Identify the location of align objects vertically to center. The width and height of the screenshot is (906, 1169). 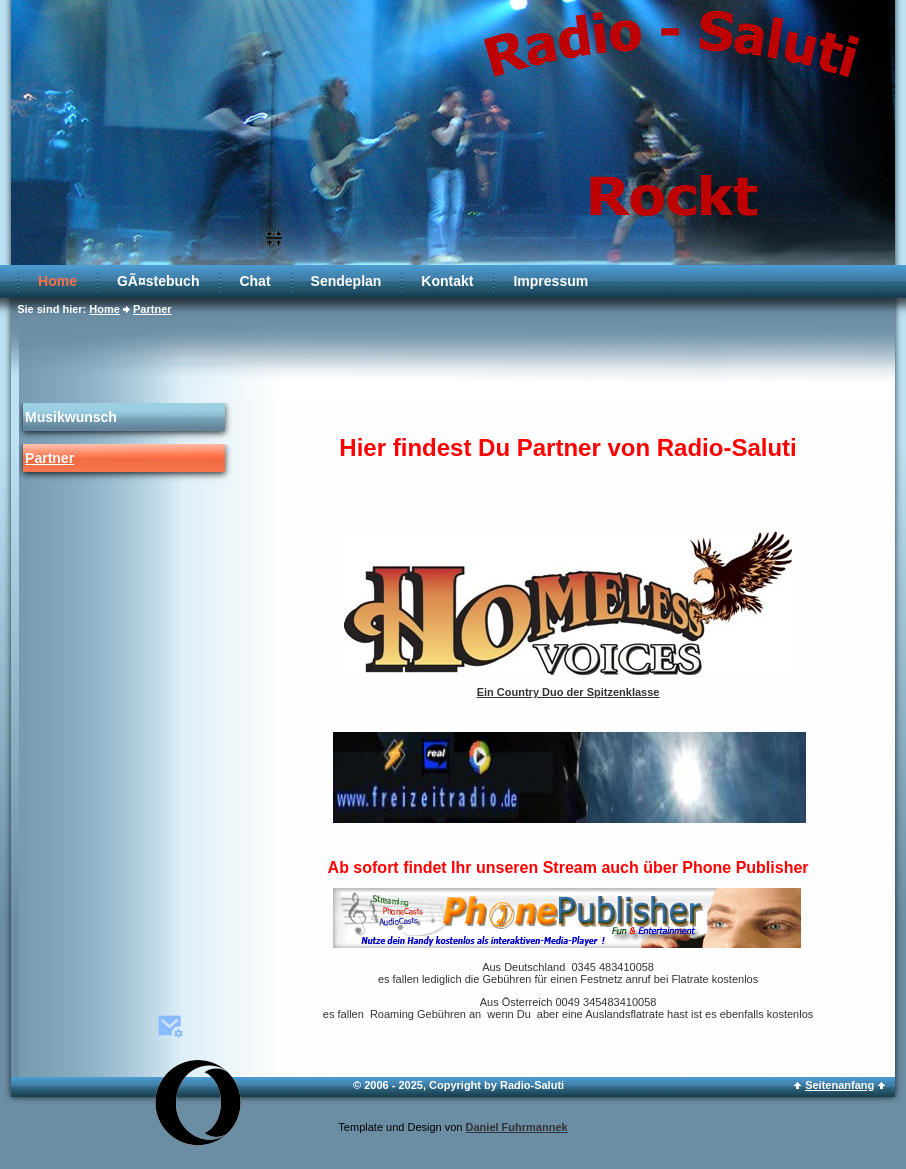
(274, 238).